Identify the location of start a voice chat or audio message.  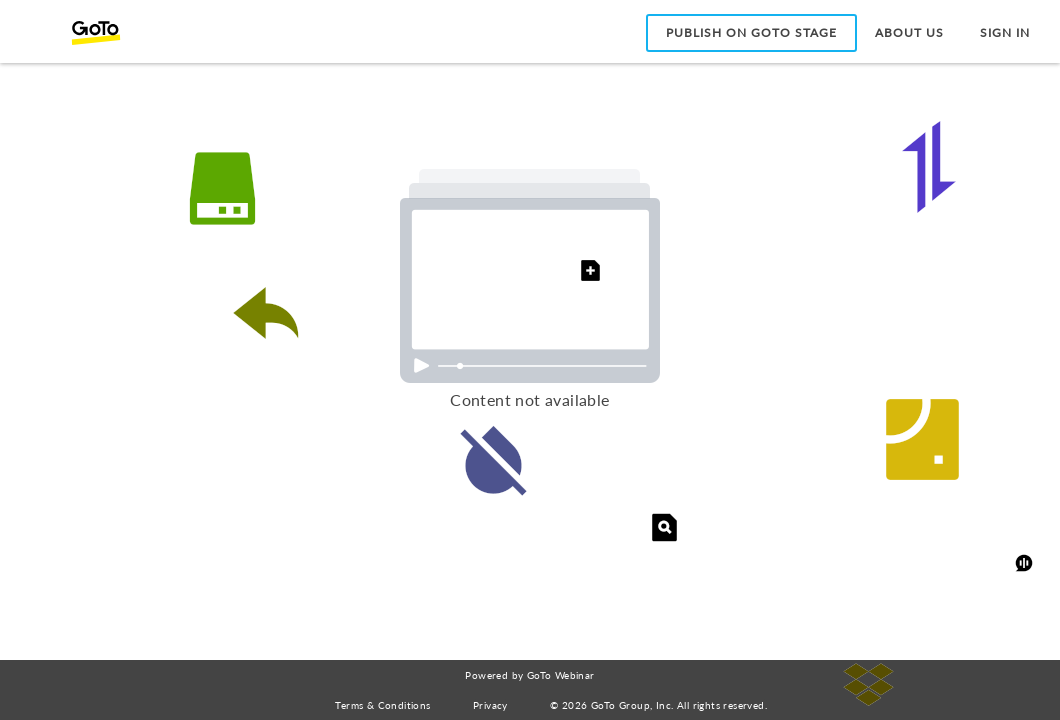
(1024, 563).